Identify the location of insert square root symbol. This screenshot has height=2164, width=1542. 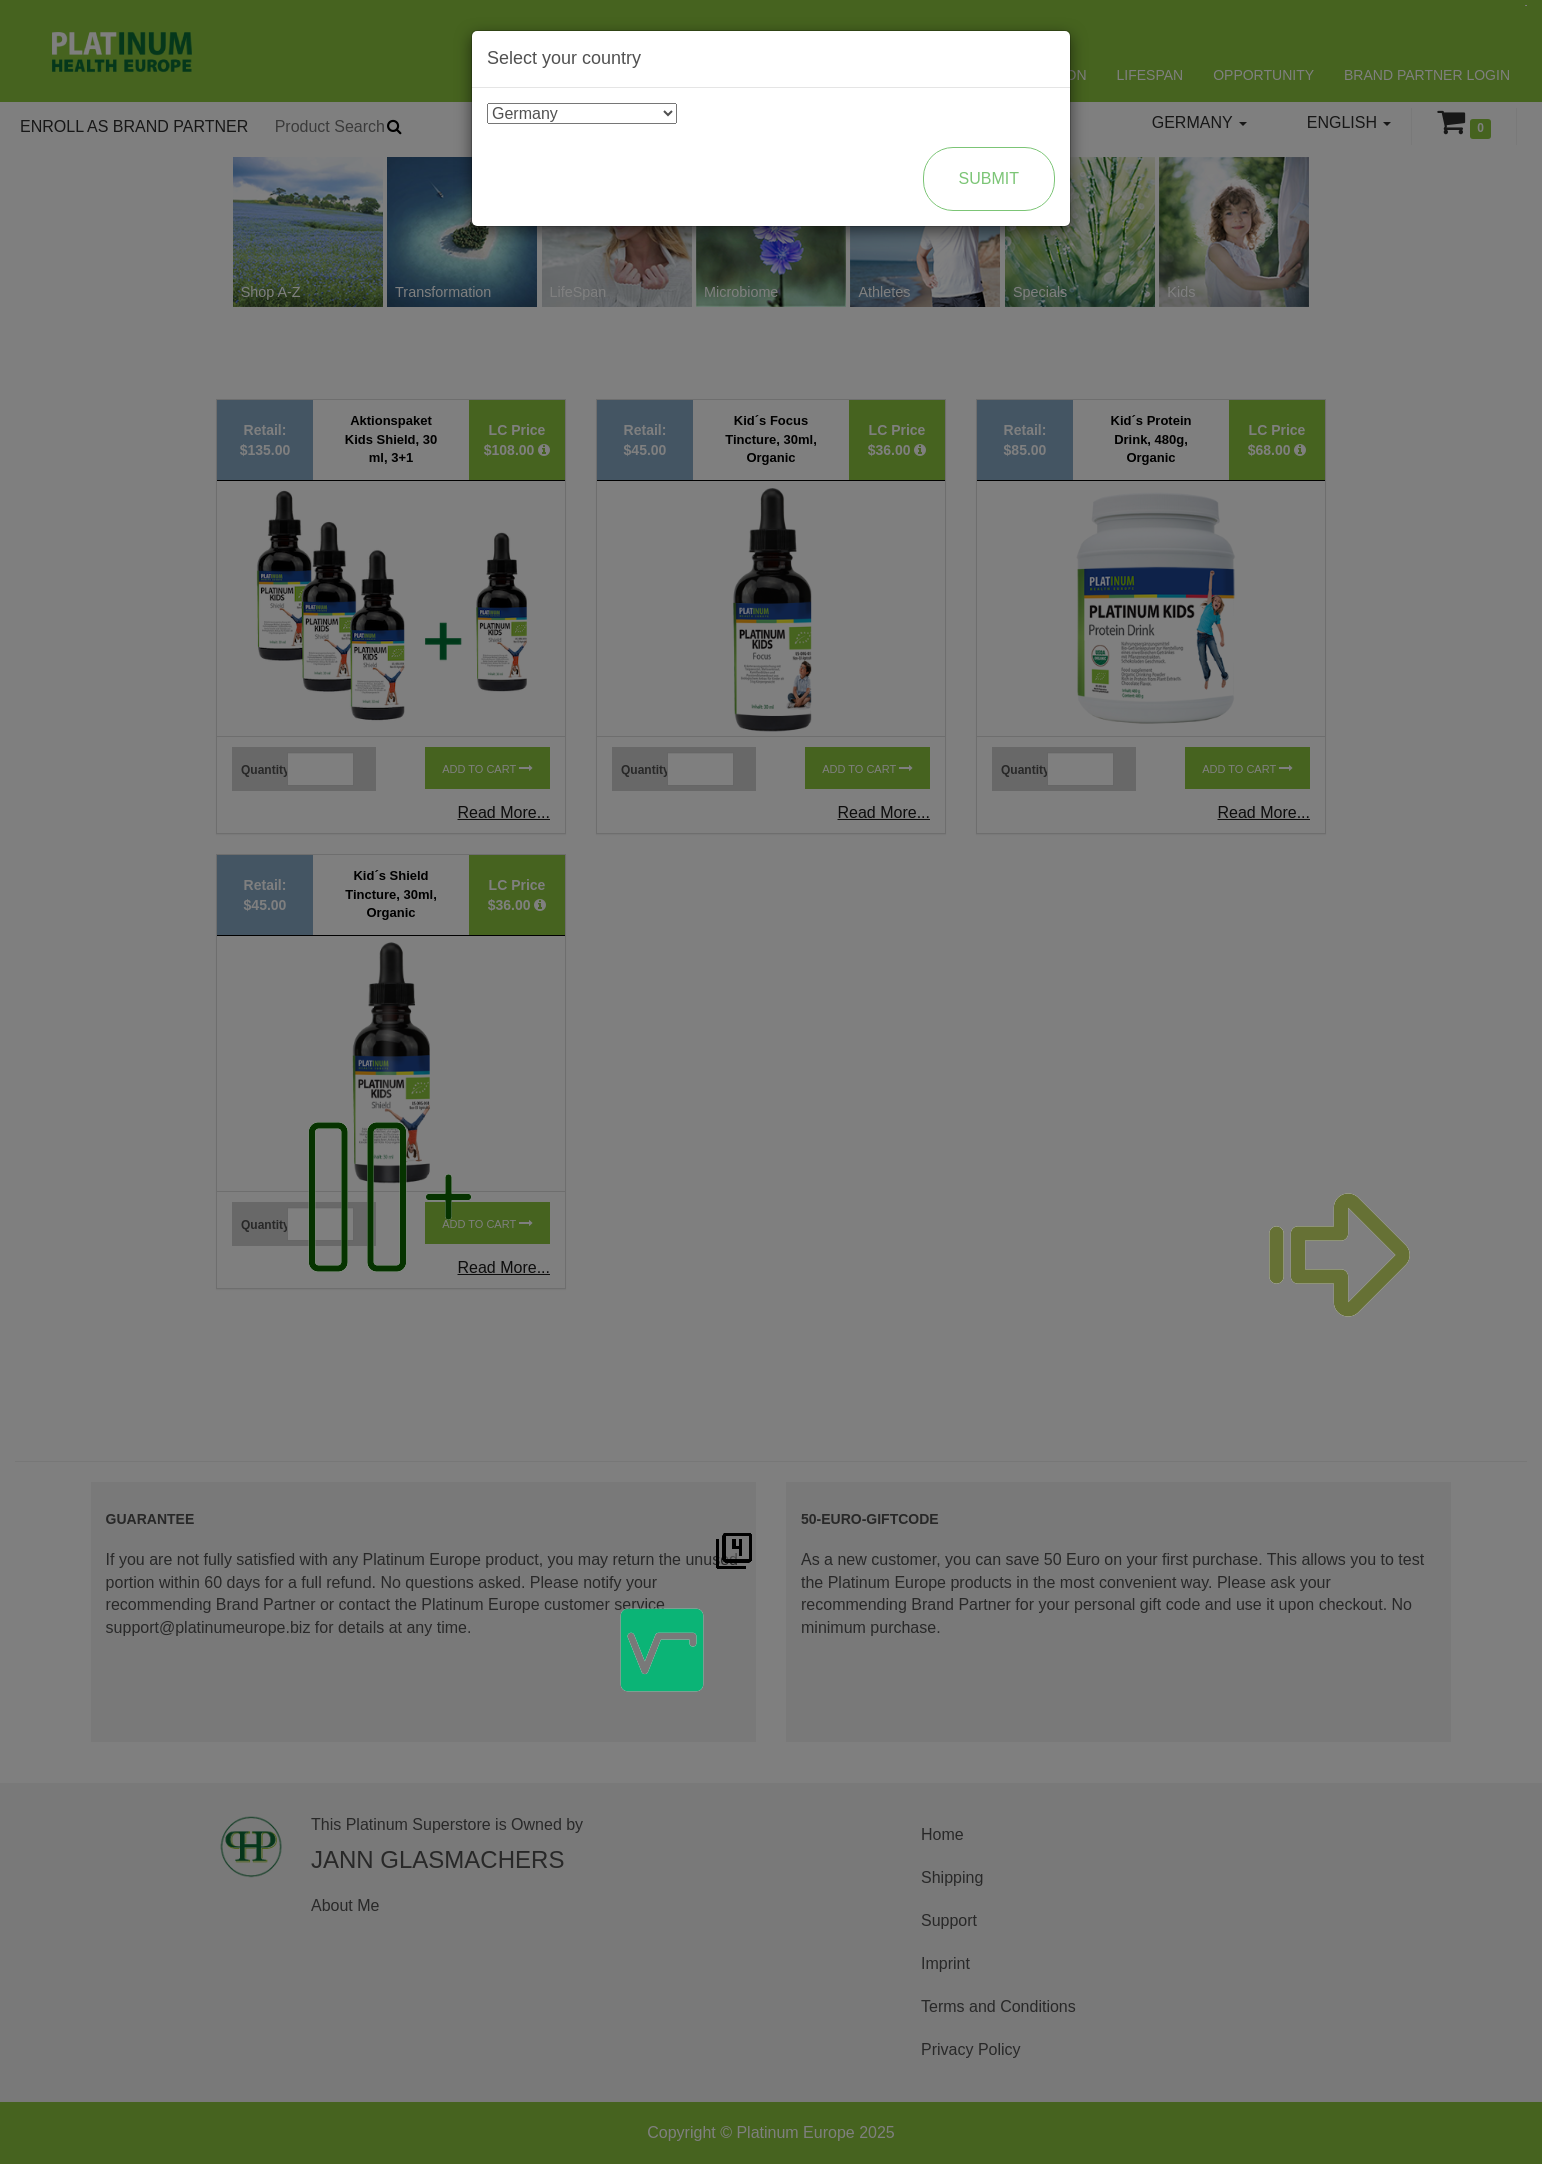
(662, 1650).